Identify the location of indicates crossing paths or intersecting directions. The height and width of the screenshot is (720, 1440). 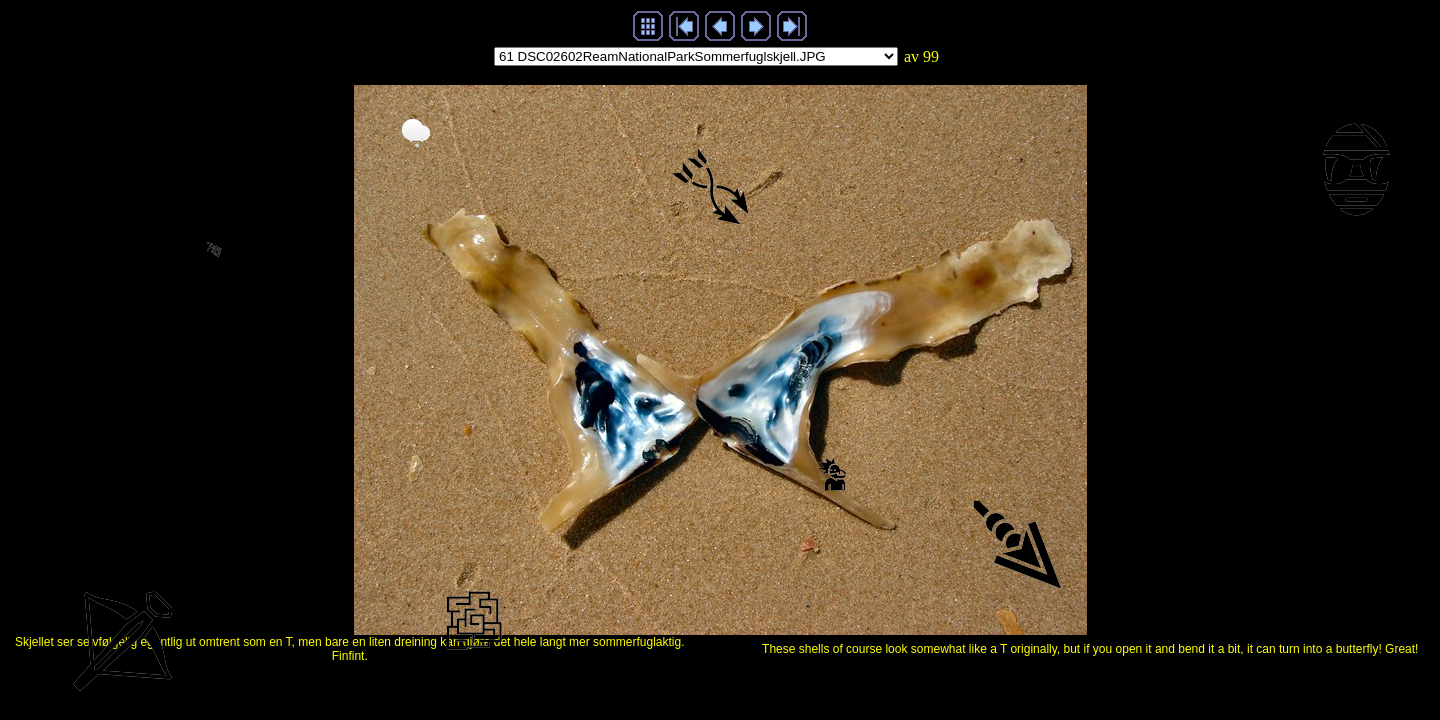
(709, 186).